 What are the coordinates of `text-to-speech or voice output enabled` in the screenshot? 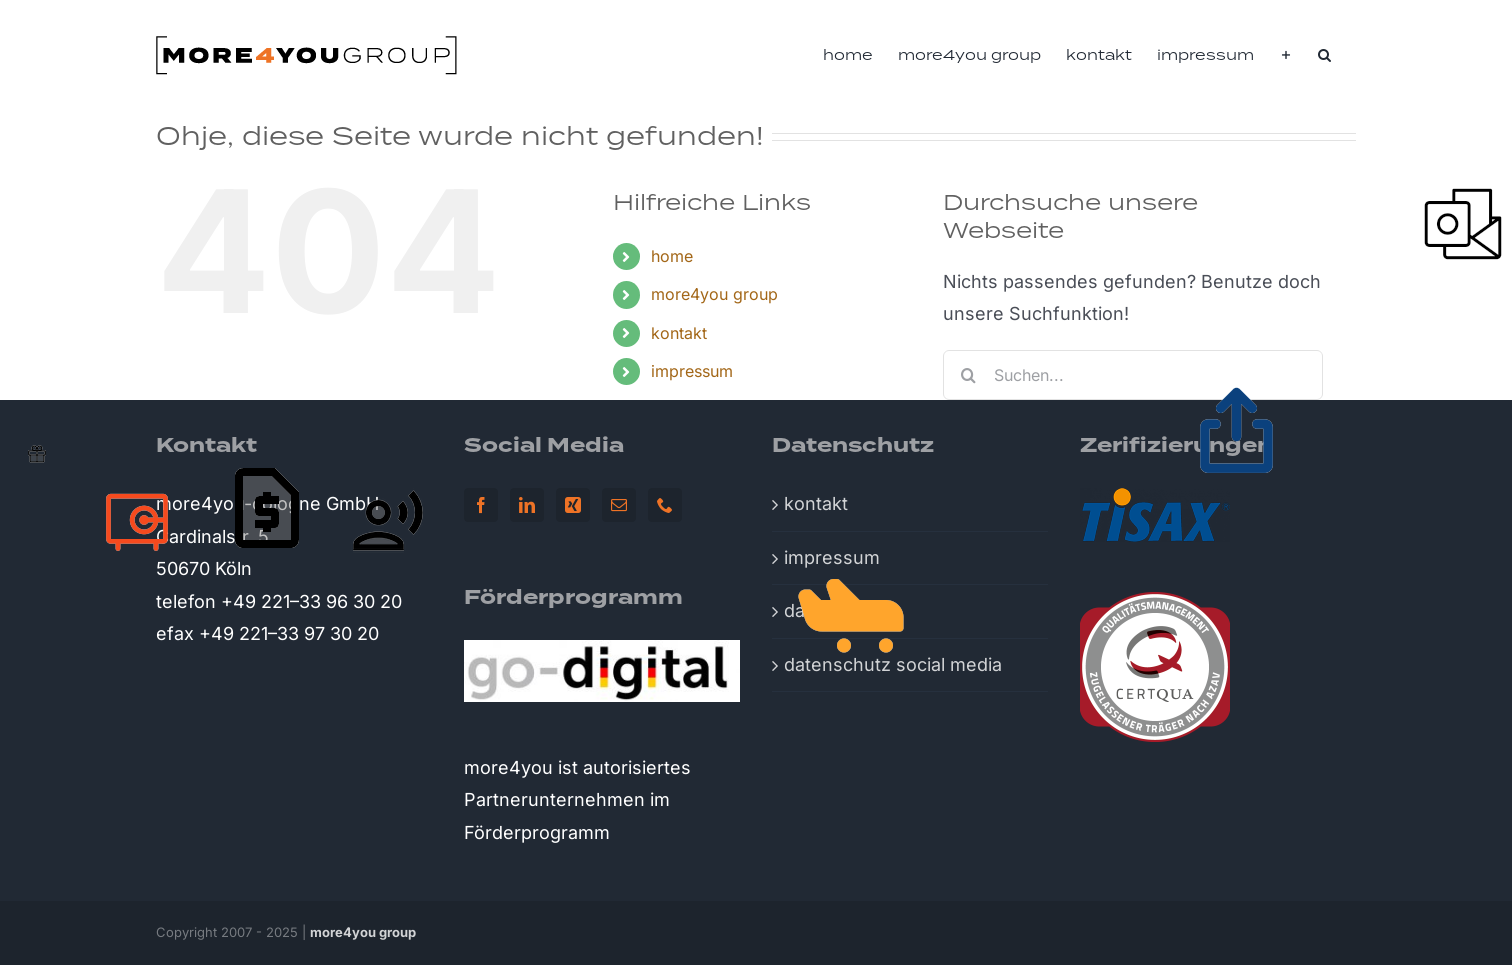 It's located at (388, 522).